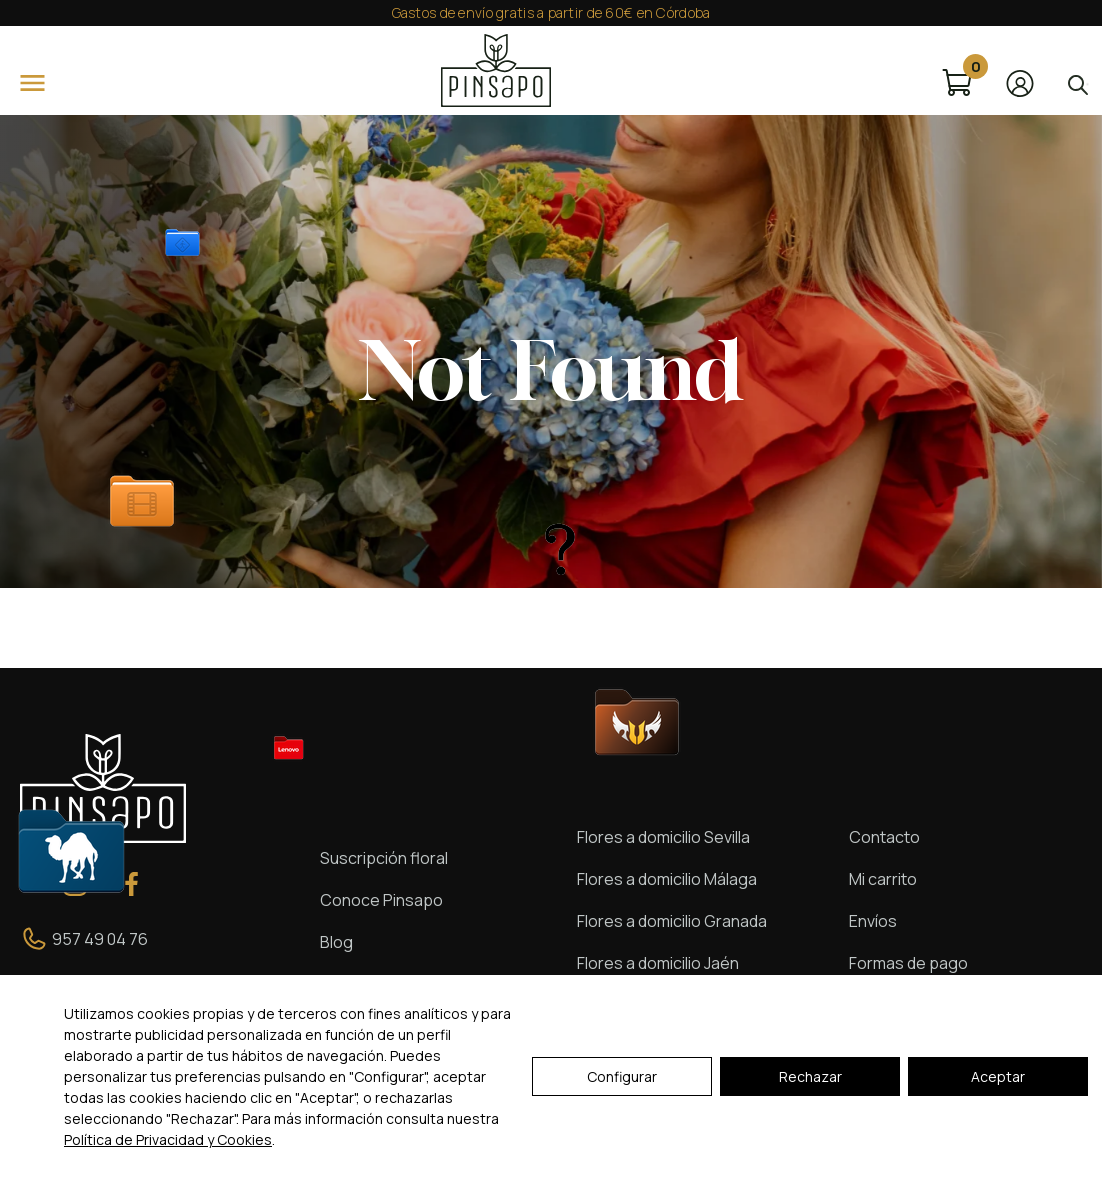 Image resolution: width=1102 pixels, height=1178 pixels. I want to click on open your videos folder, so click(142, 501).